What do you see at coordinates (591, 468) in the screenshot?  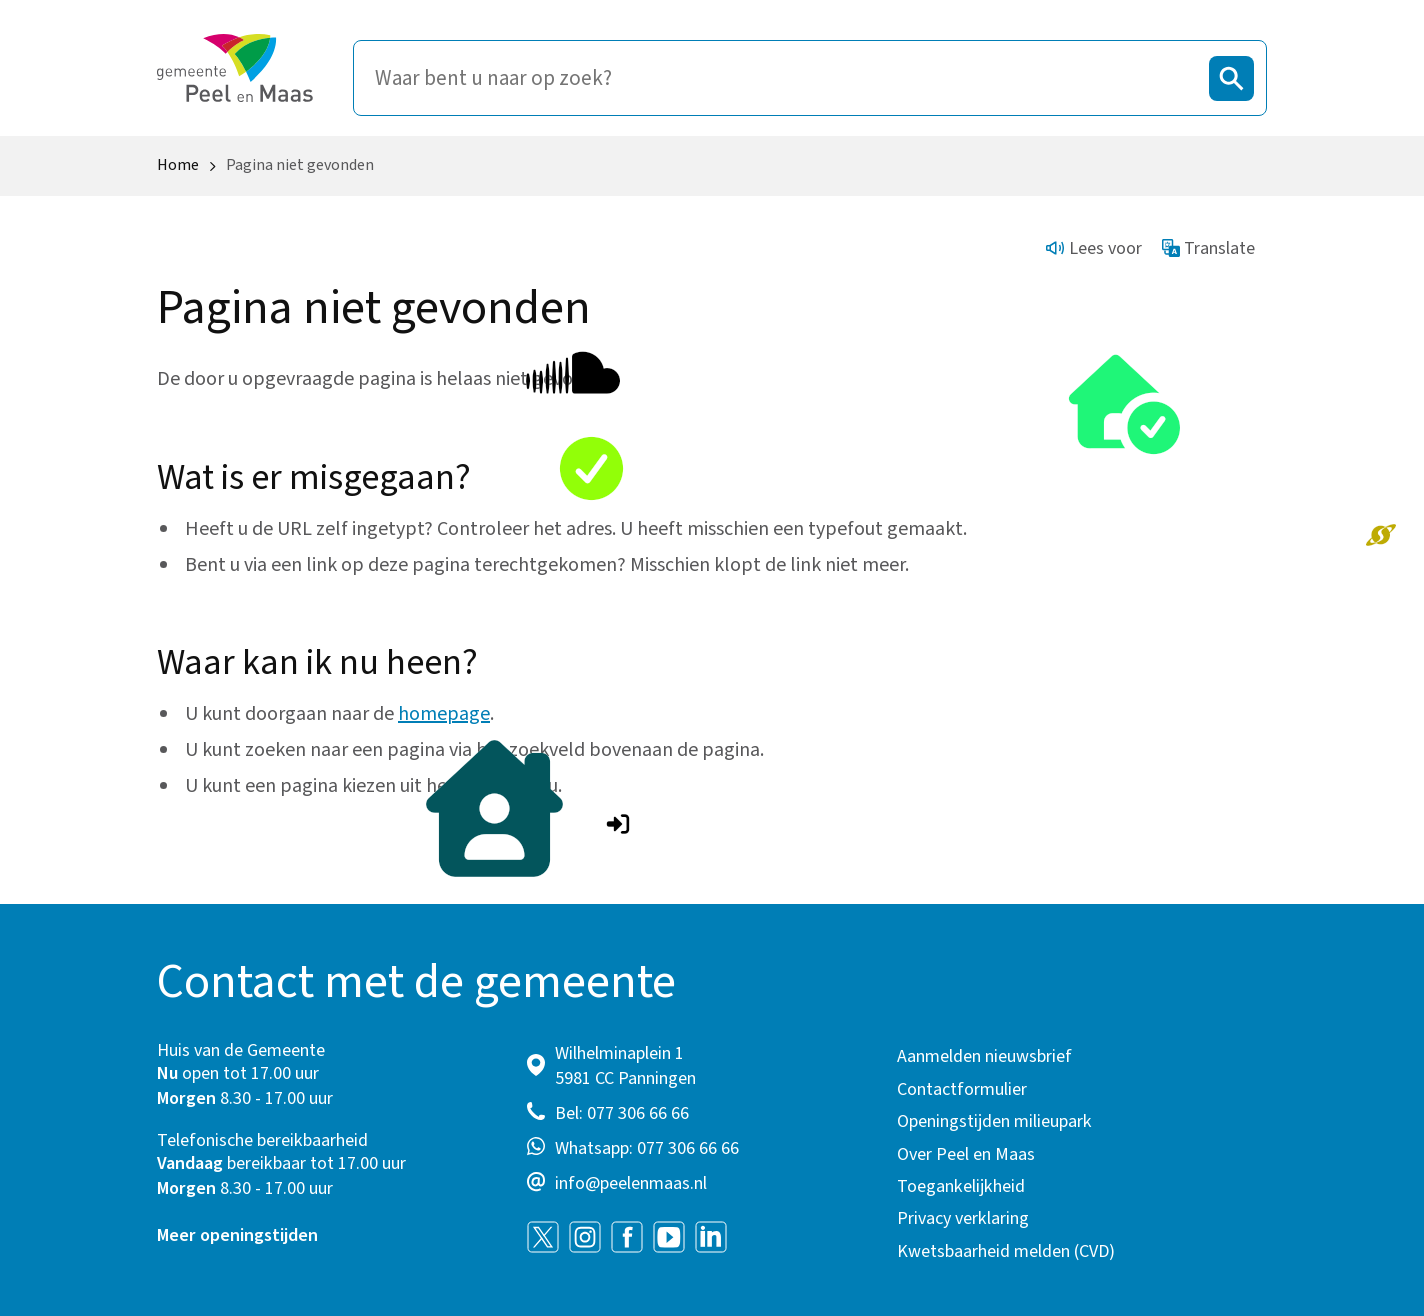 I see `indicates successful completion of an action` at bounding box center [591, 468].